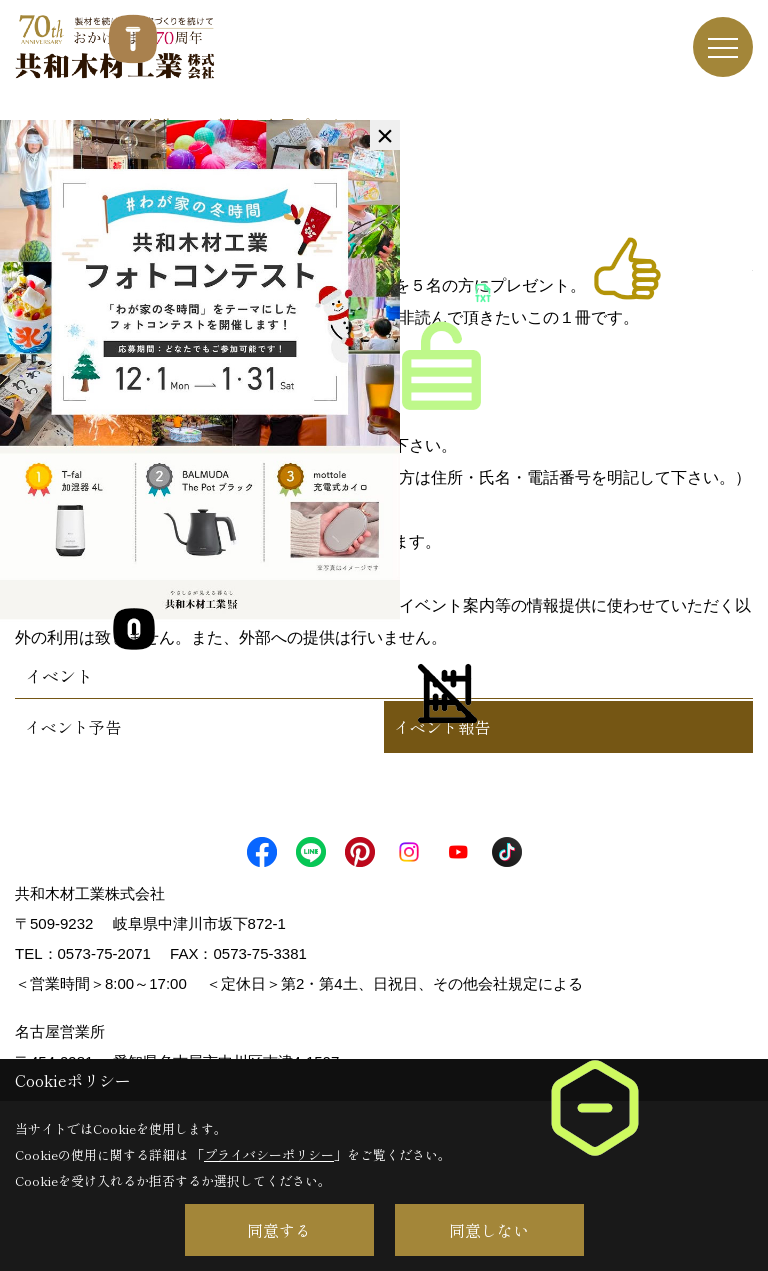 The image size is (768, 1271). I want to click on text file type indicator, so click(483, 293).